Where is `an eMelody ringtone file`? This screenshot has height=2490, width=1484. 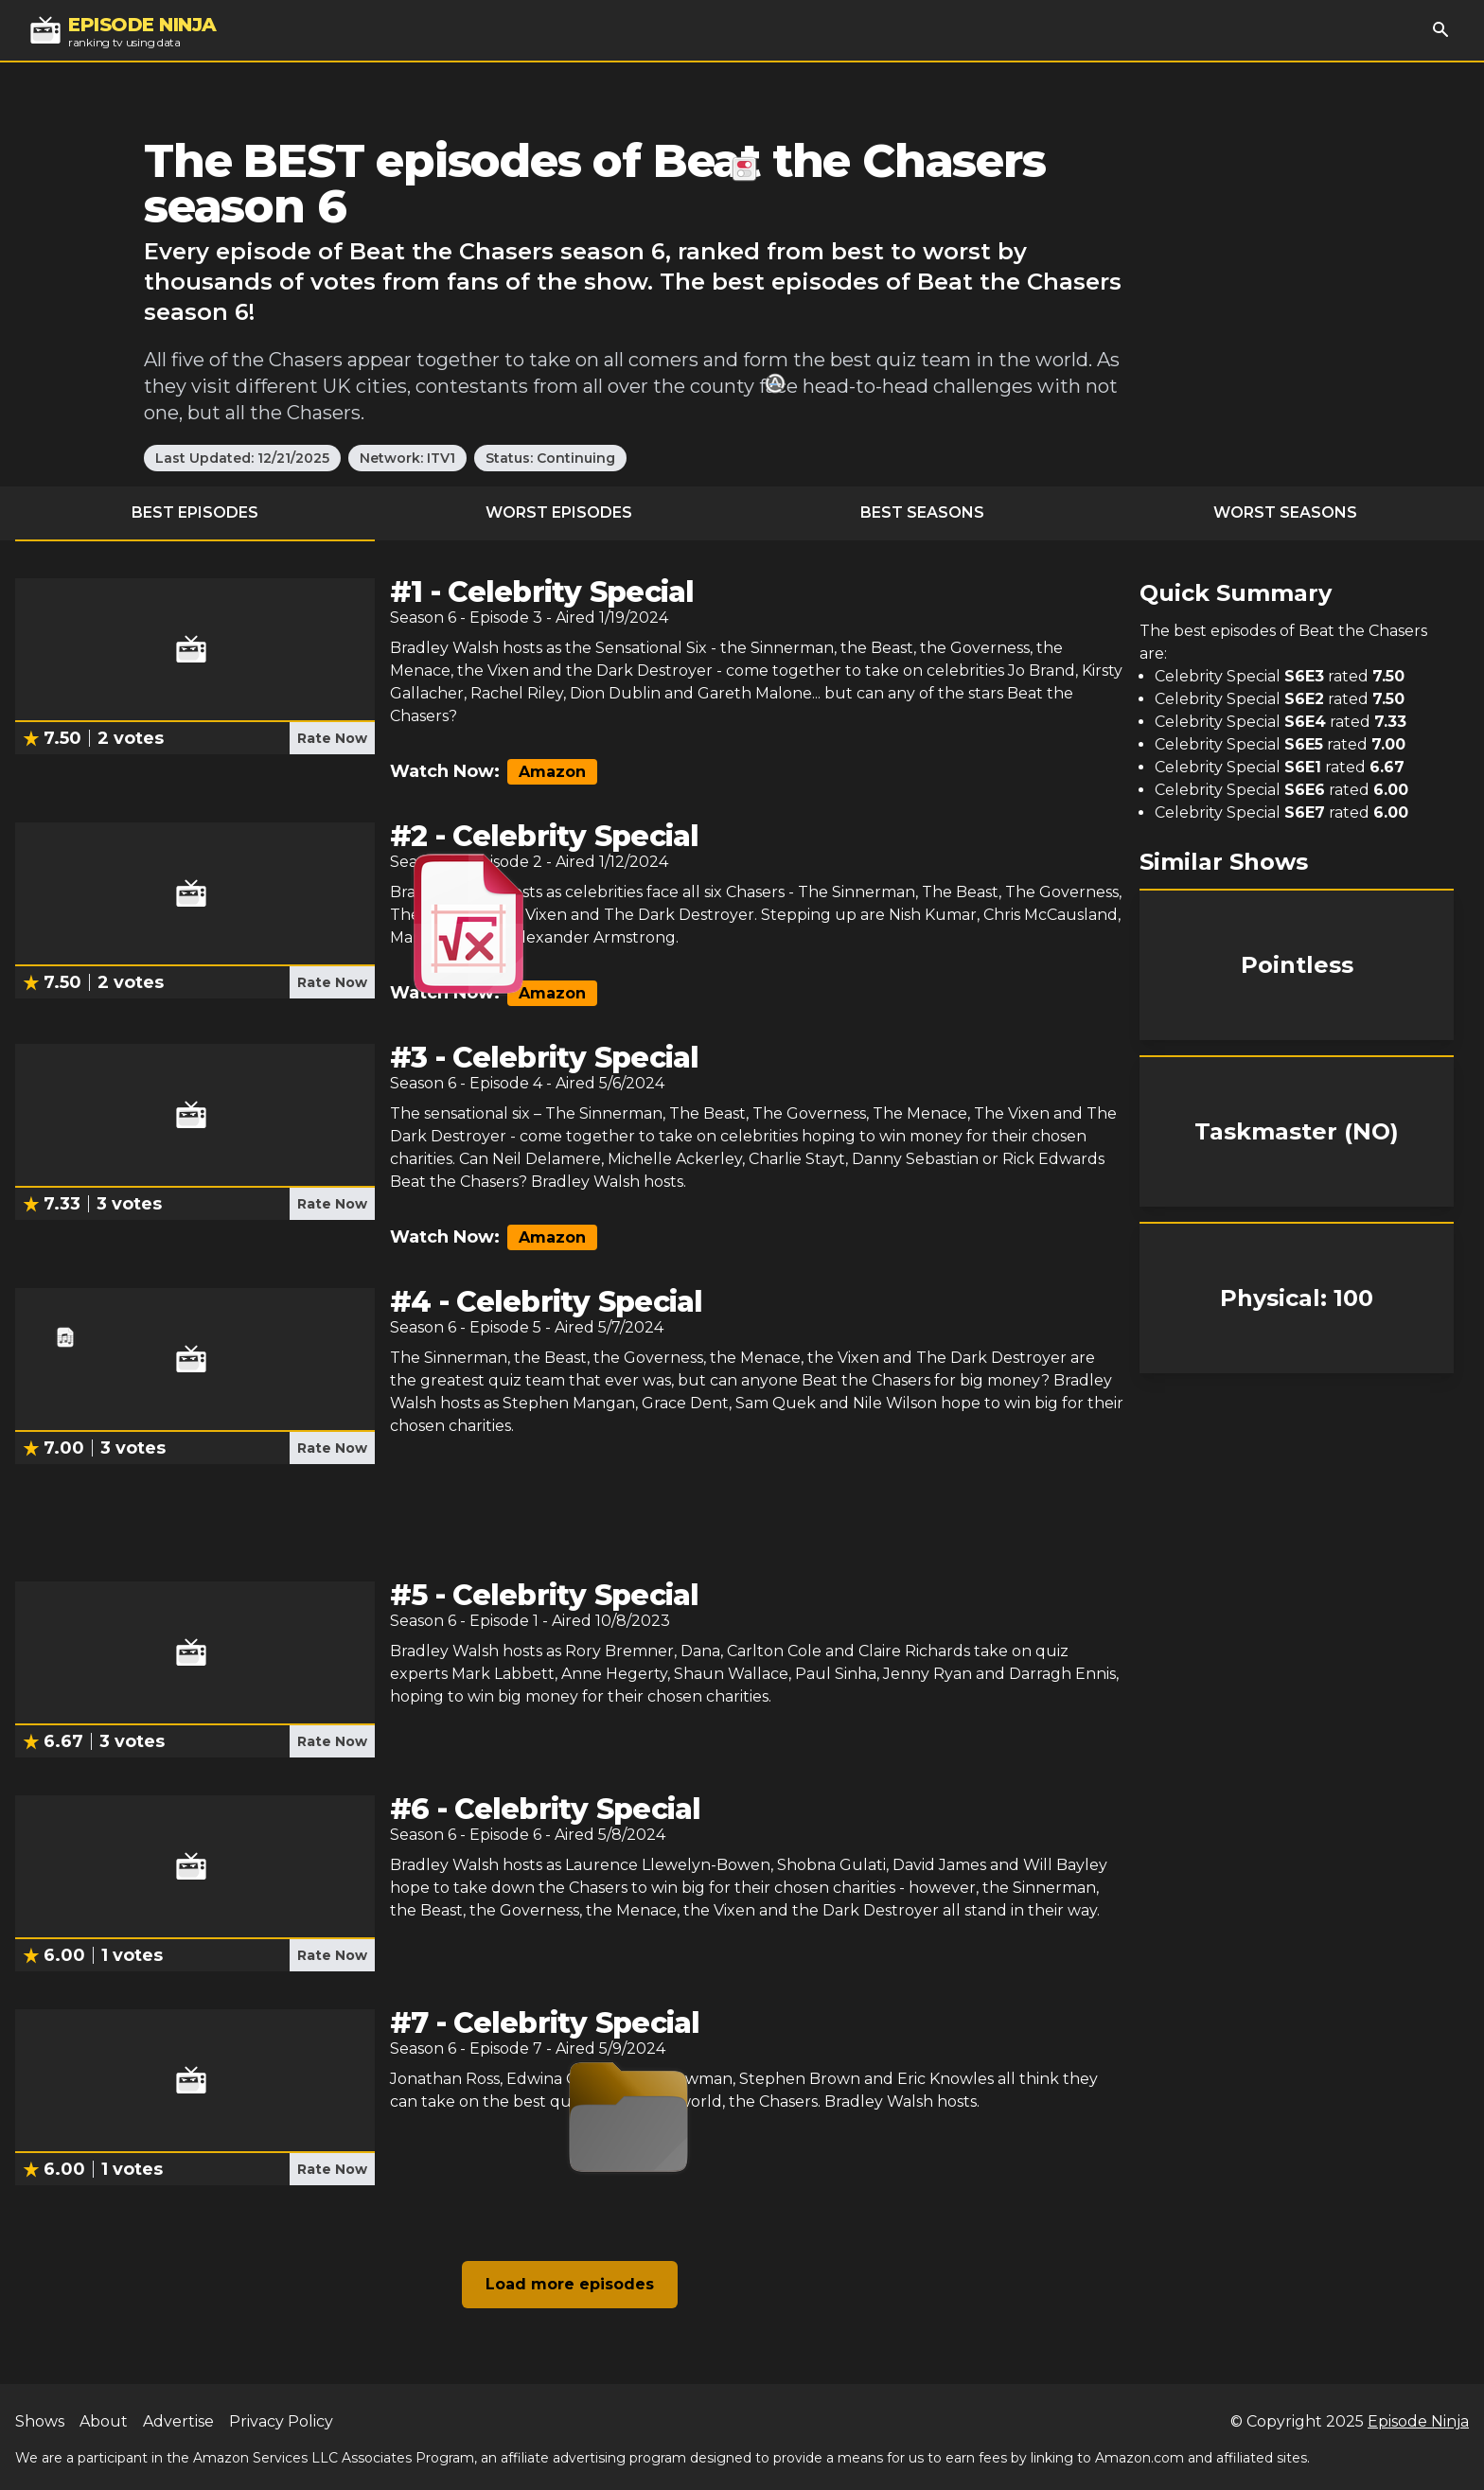
an eMelody ringtone file is located at coordinates (65, 1337).